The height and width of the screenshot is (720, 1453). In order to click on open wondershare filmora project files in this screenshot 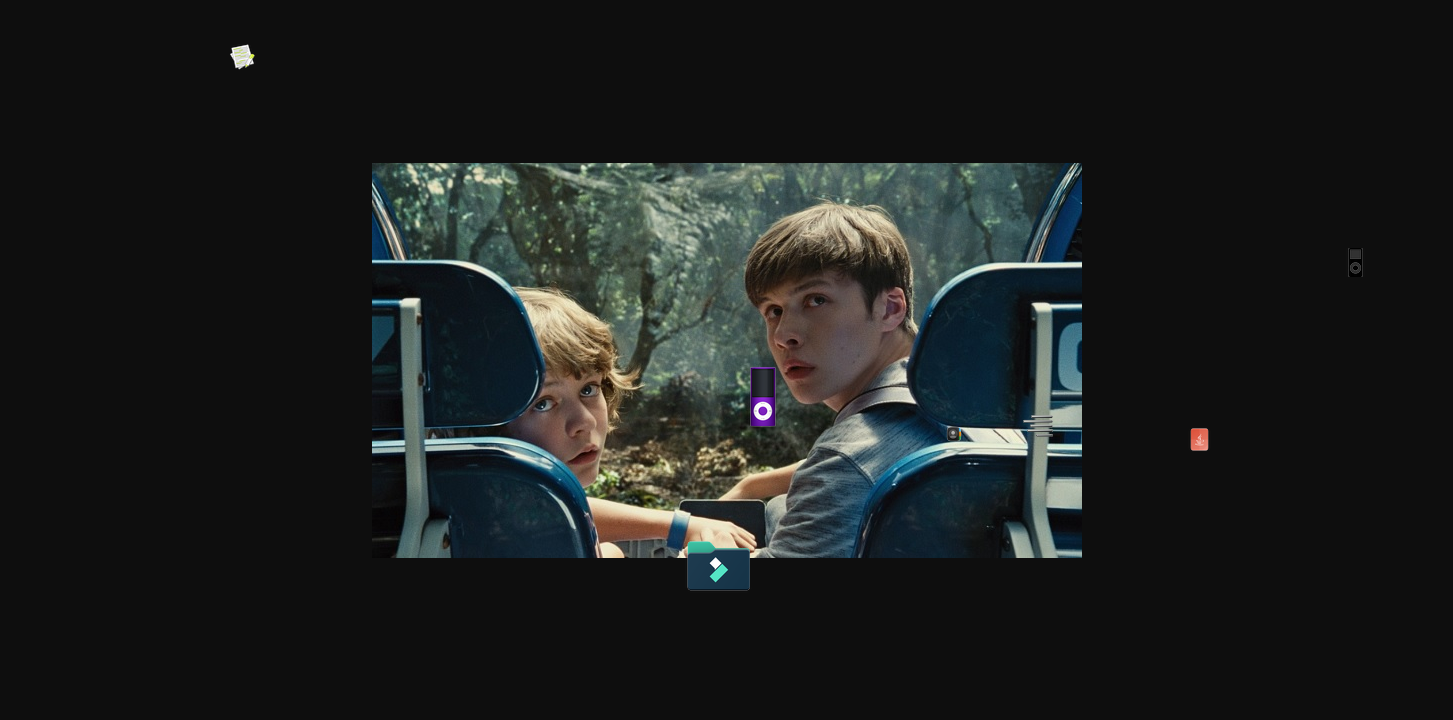, I will do `click(718, 567)`.